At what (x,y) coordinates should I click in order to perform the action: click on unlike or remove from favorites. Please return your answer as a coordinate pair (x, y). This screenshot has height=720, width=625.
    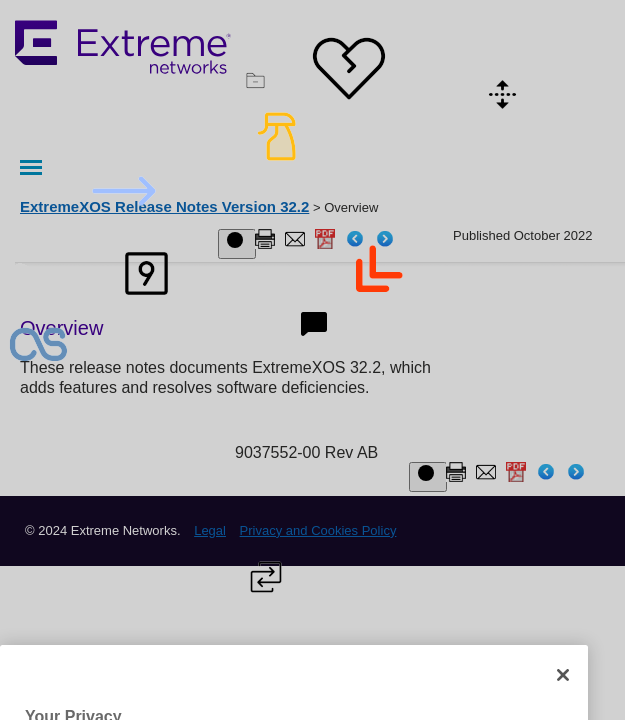
    Looking at the image, I should click on (349, 66).